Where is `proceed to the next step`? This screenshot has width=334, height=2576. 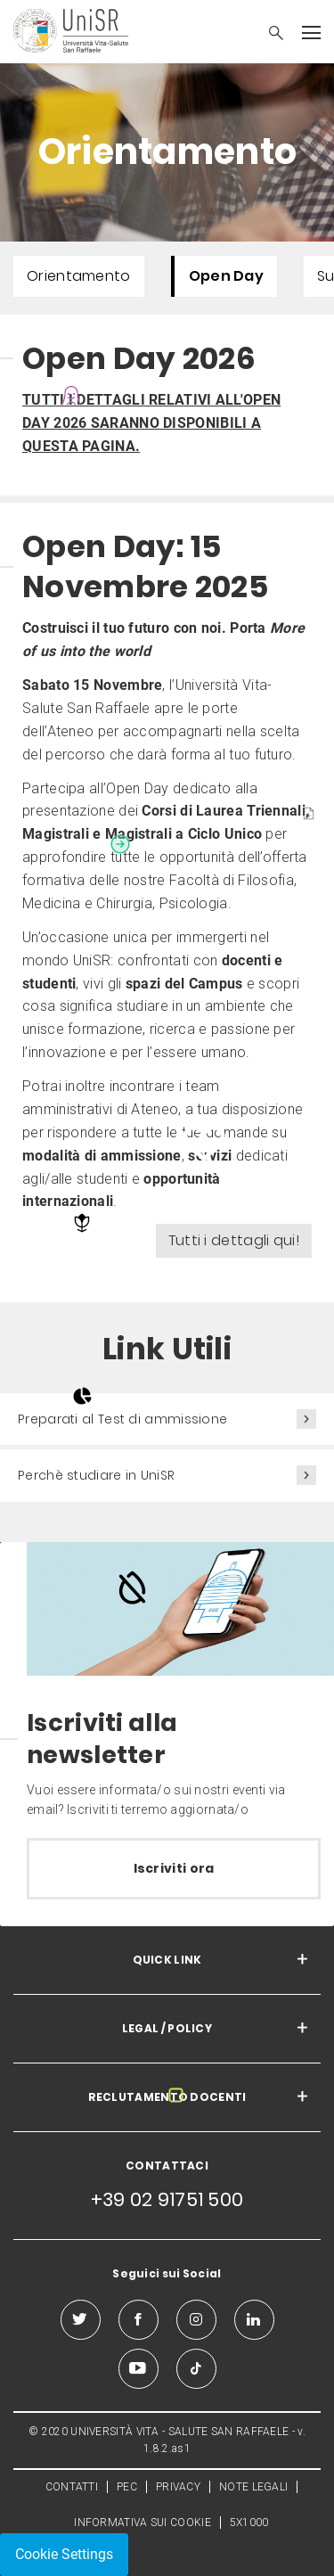
proceed to the next step is located at coordinates (120, 844).